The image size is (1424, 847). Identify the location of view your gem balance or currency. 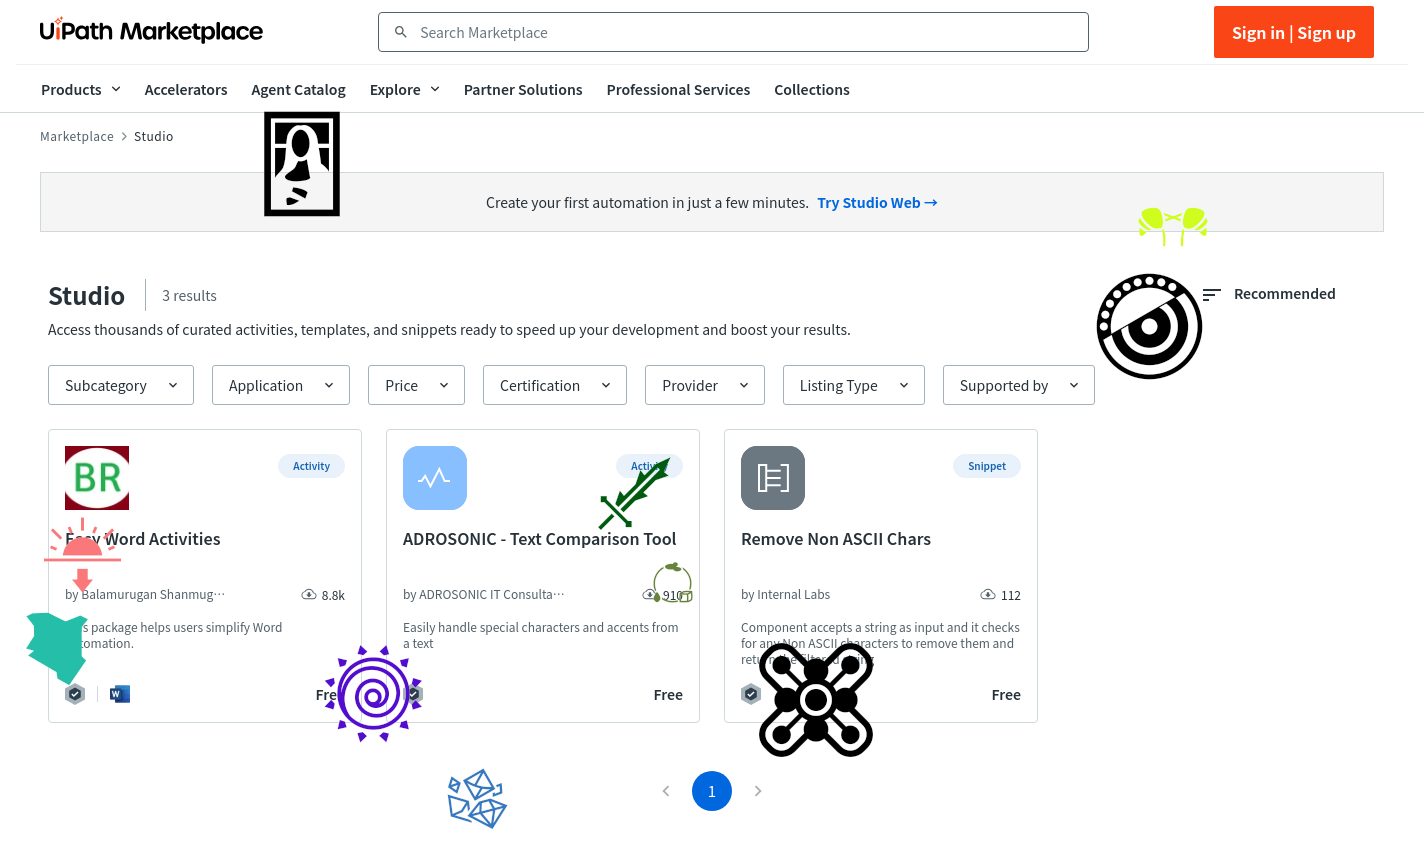
(477, 798).